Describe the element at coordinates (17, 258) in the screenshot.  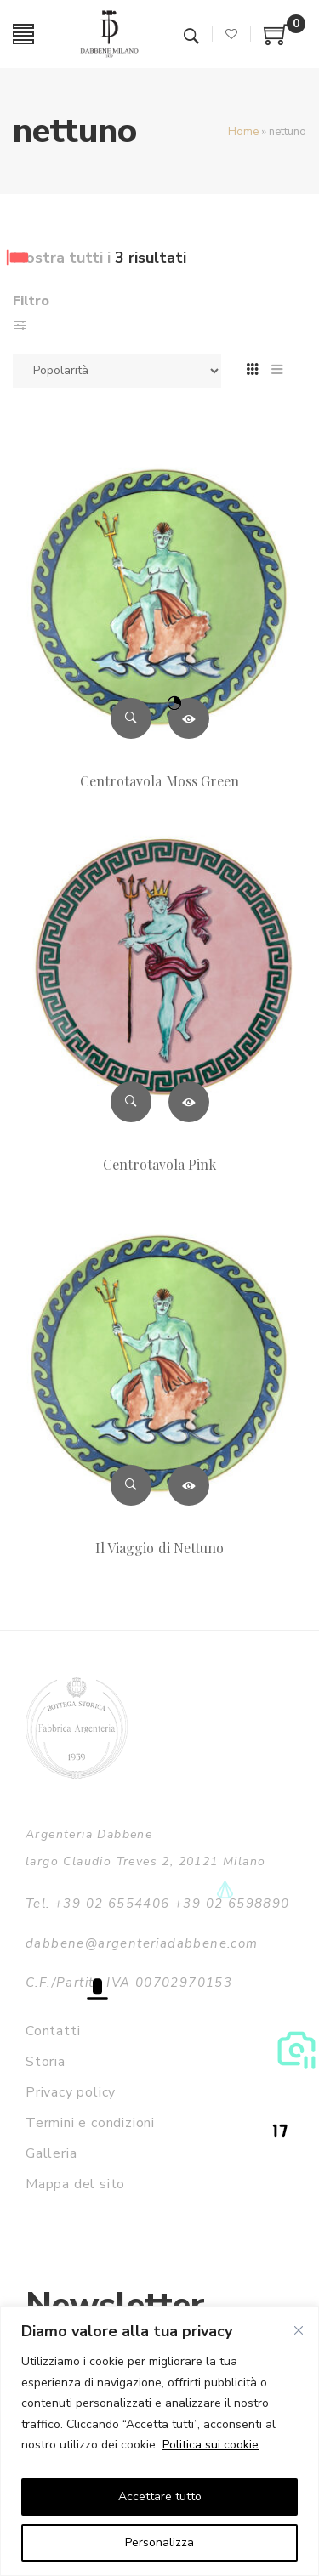
I see `align content to the left edge` at that location.